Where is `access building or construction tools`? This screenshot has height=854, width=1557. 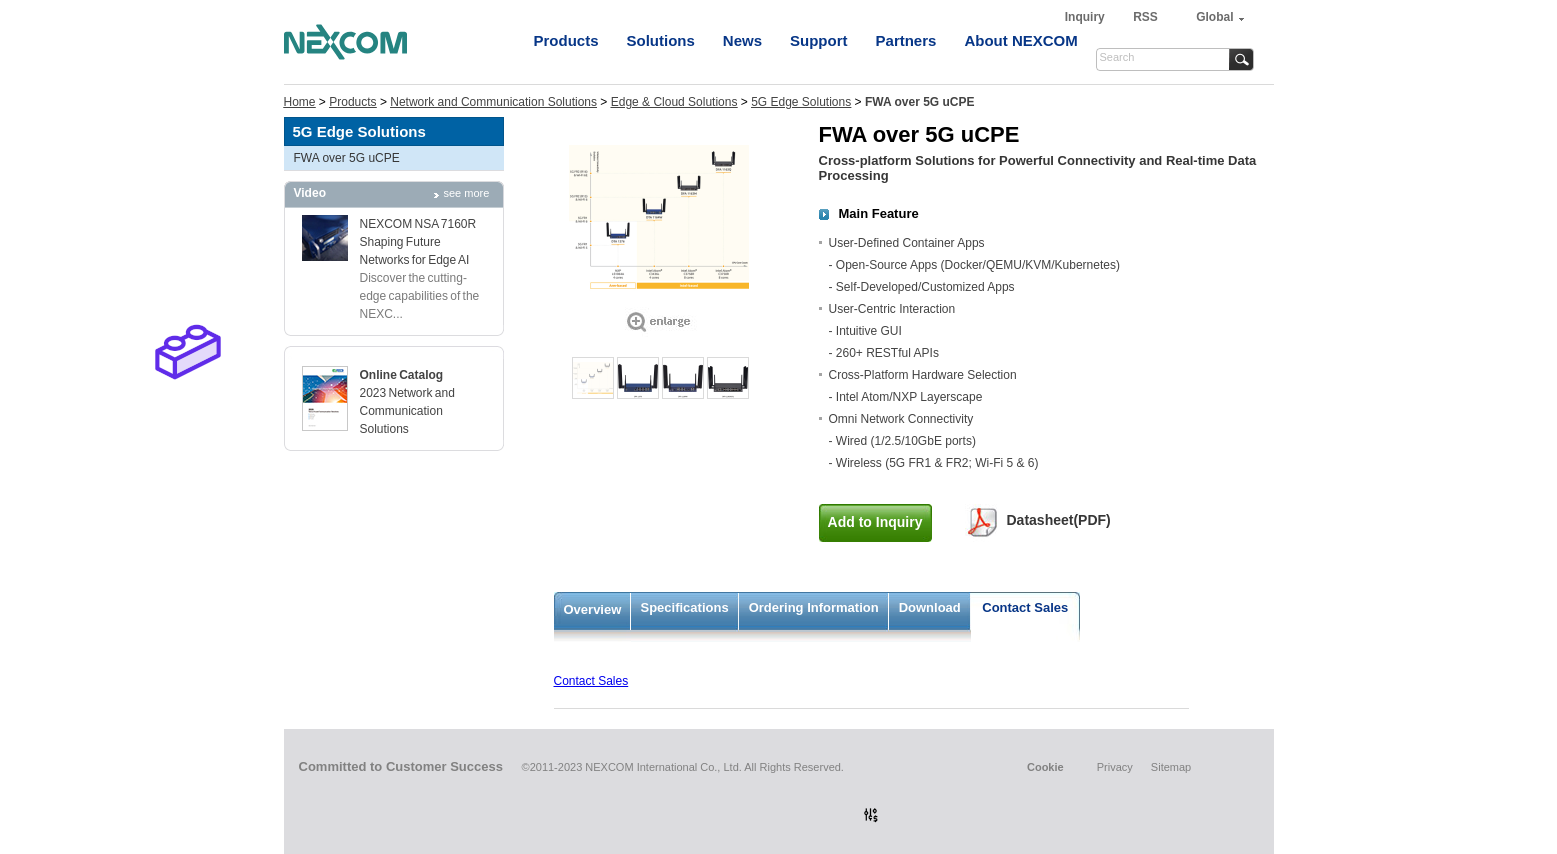
access building or construction tools is located at coordinates (188, 351).